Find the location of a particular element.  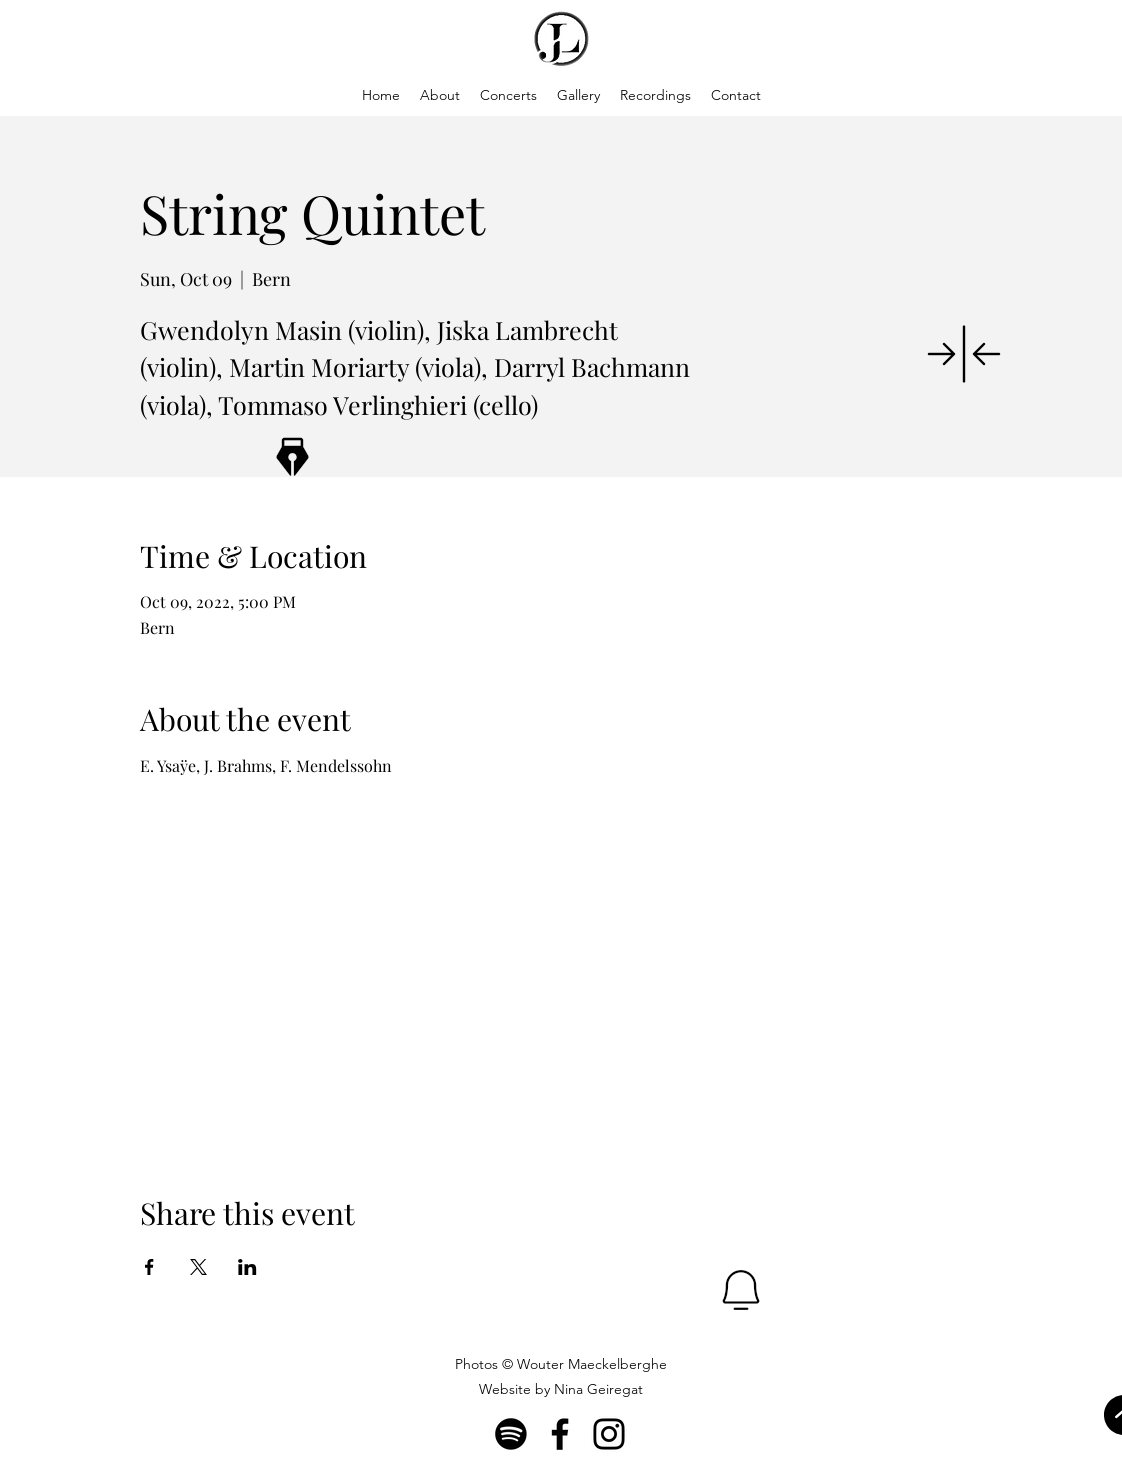

collapse or compress content horizontally is located at coordinates (964, 354).